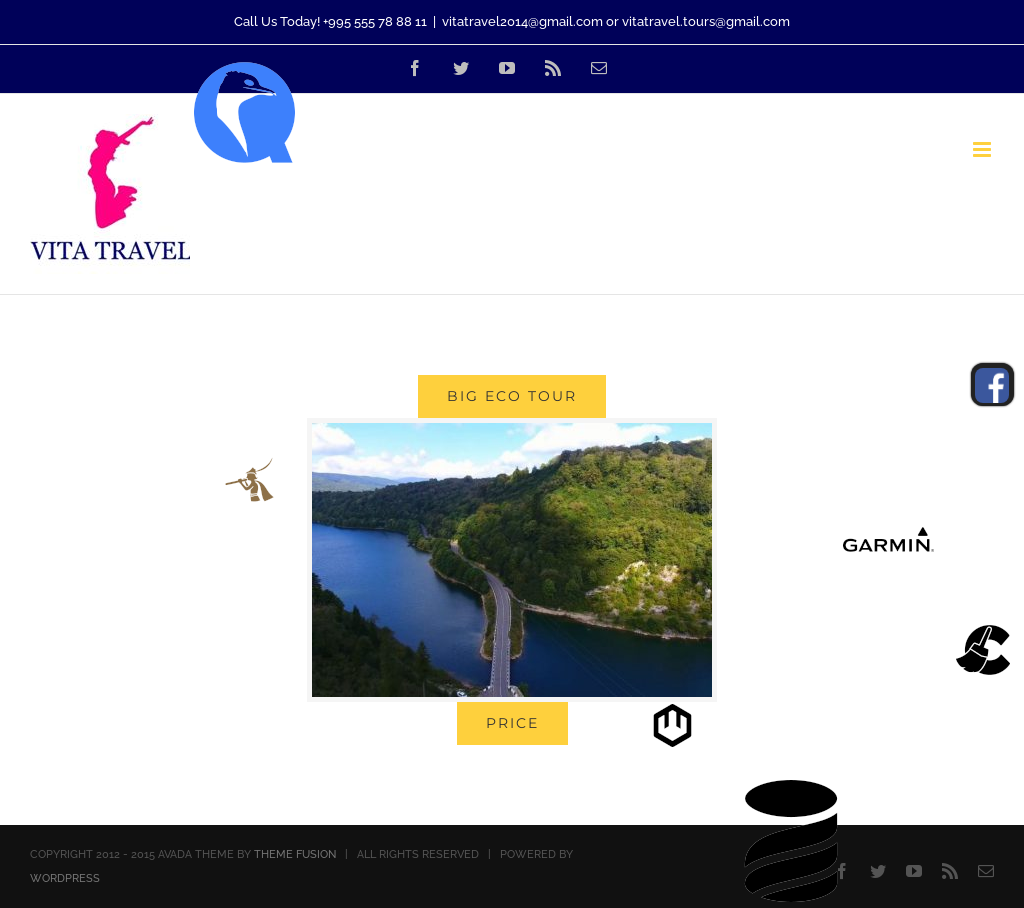 This screenshot has width=1024, height=908. What do you see at coordinates (244, 112) in the screenshot?
I see `QEMU virtualization software logo` at bounding box center [244, 112].